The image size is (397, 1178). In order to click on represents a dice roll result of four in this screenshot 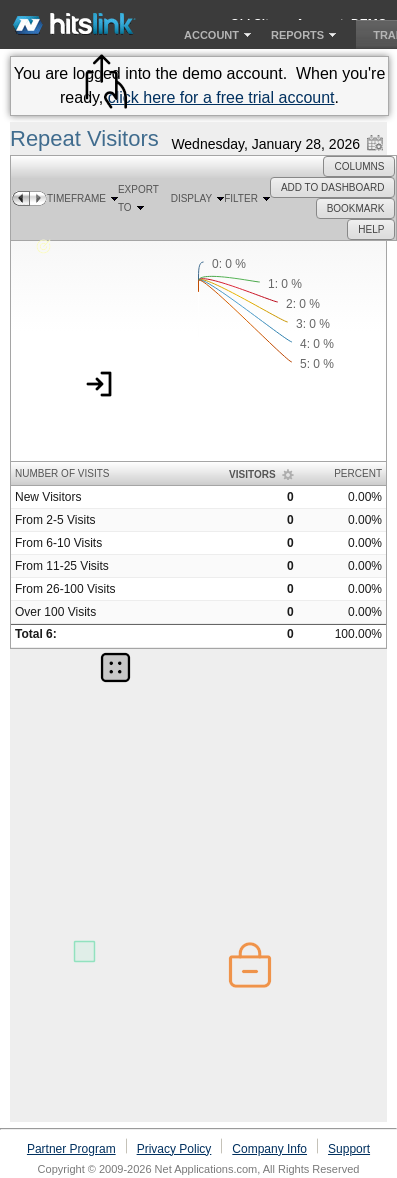, I will do `click(115, 667)`.